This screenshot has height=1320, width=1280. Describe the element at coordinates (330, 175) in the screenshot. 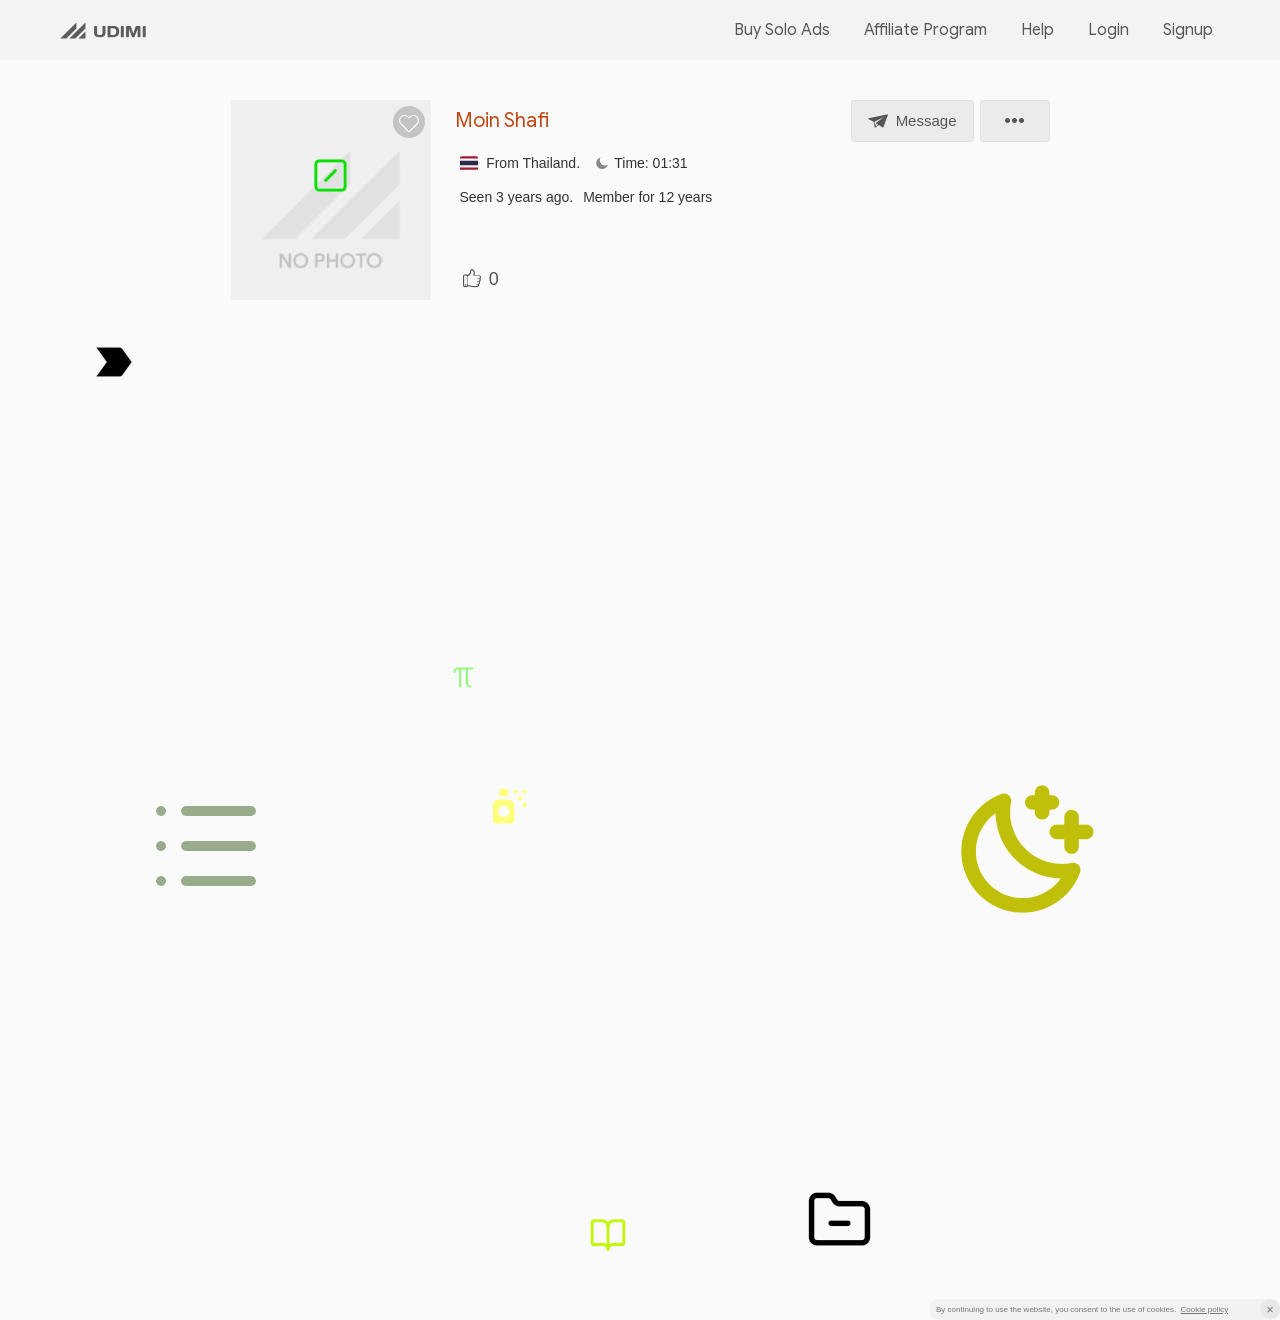

I see `indicates a disabled or unavailable feature` at that location.